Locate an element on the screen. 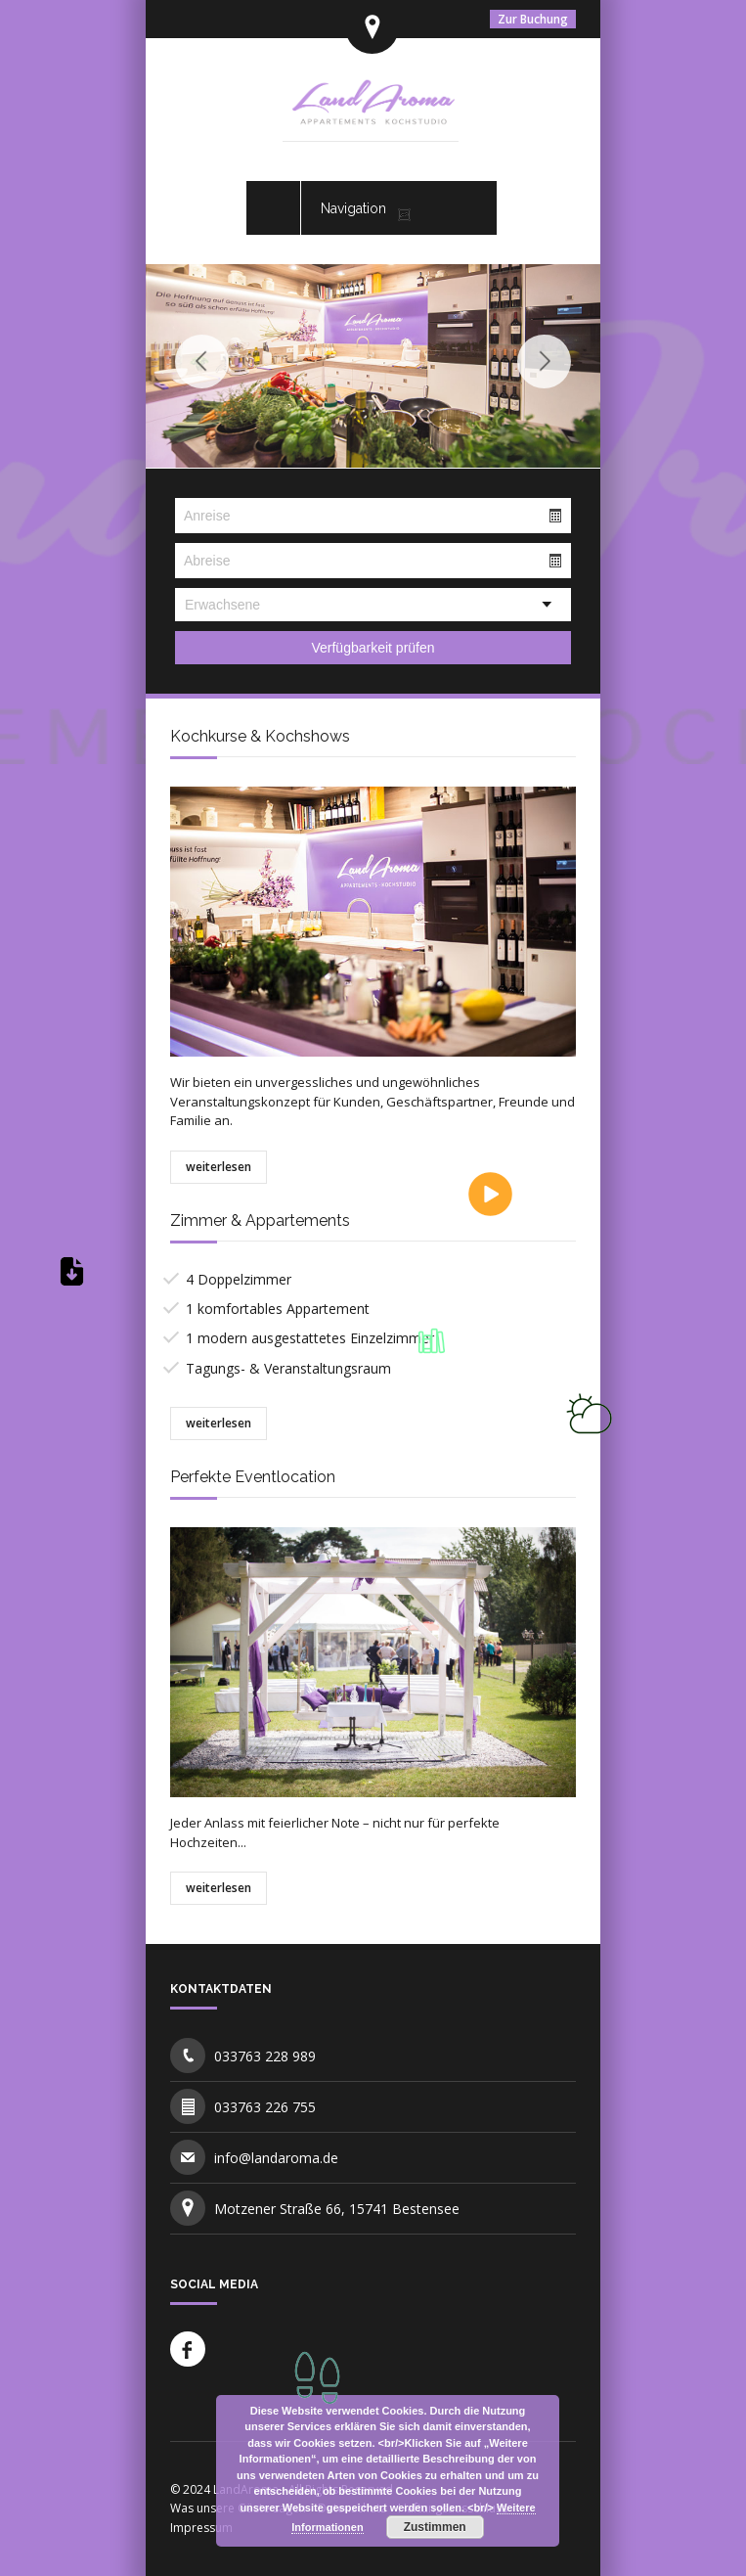  view step count or walking activity is located at coordinates (317, 2377).